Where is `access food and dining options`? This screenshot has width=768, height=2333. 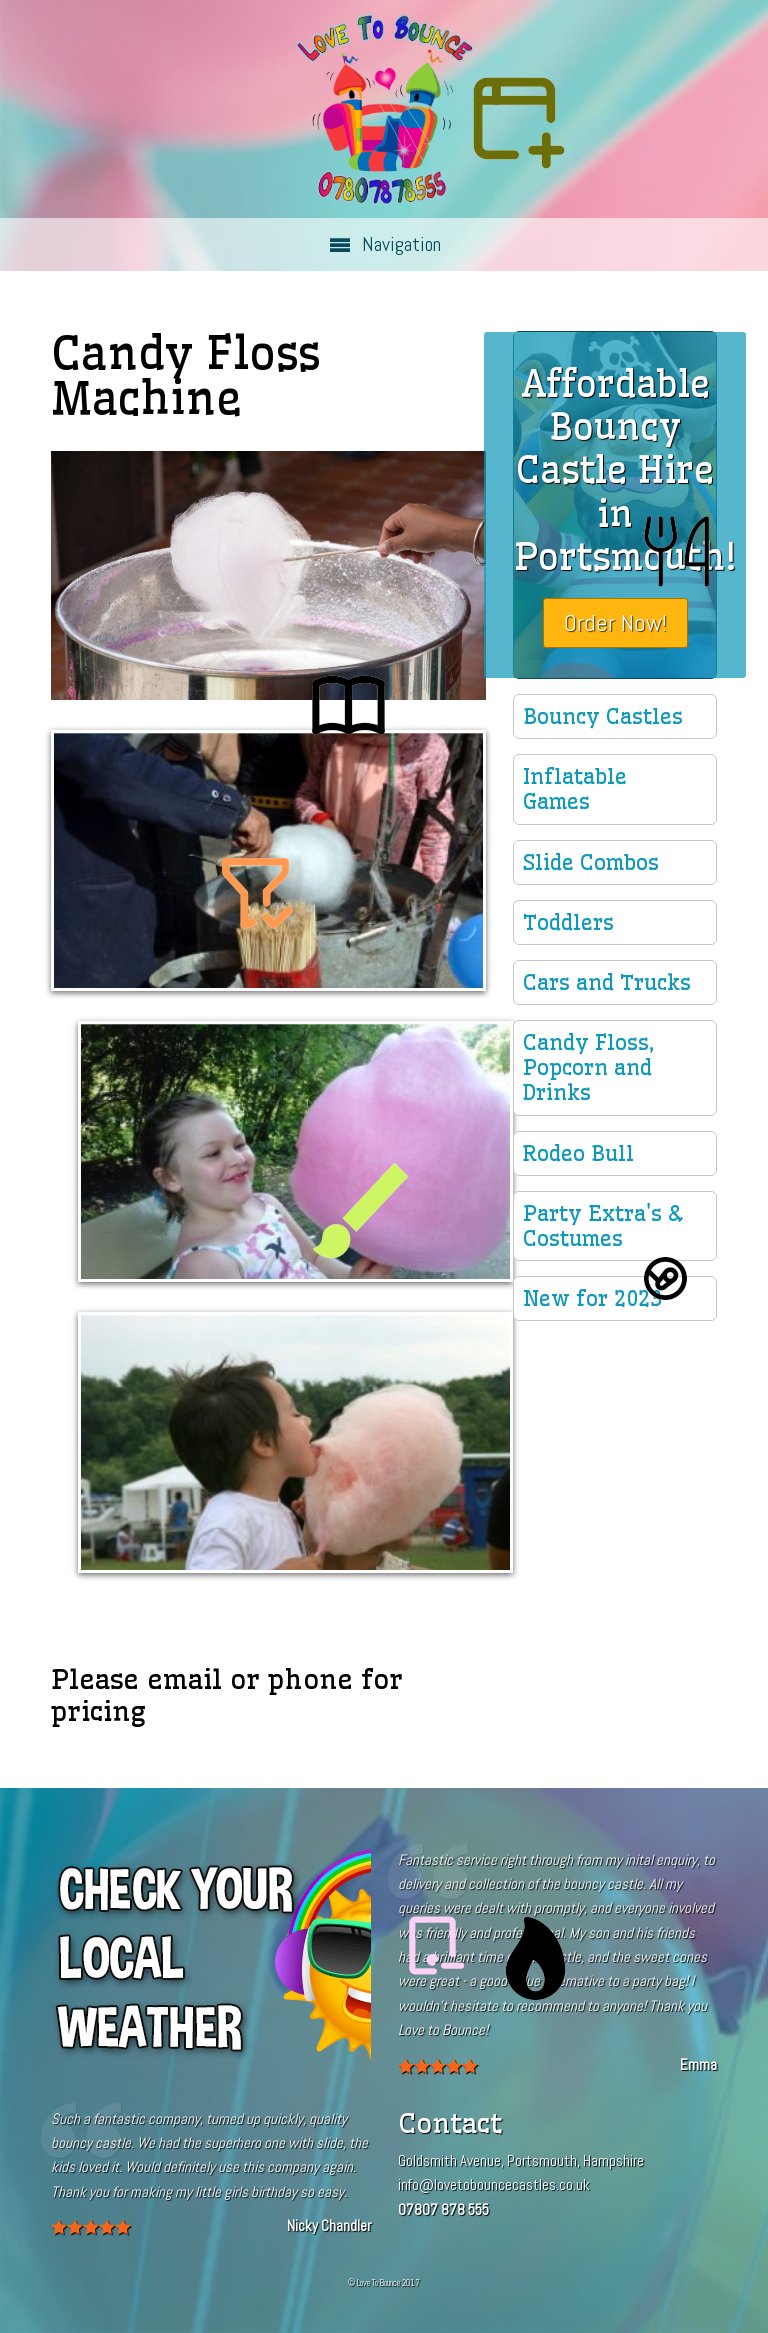 access food and dining options is located at coordinates (678, 550).